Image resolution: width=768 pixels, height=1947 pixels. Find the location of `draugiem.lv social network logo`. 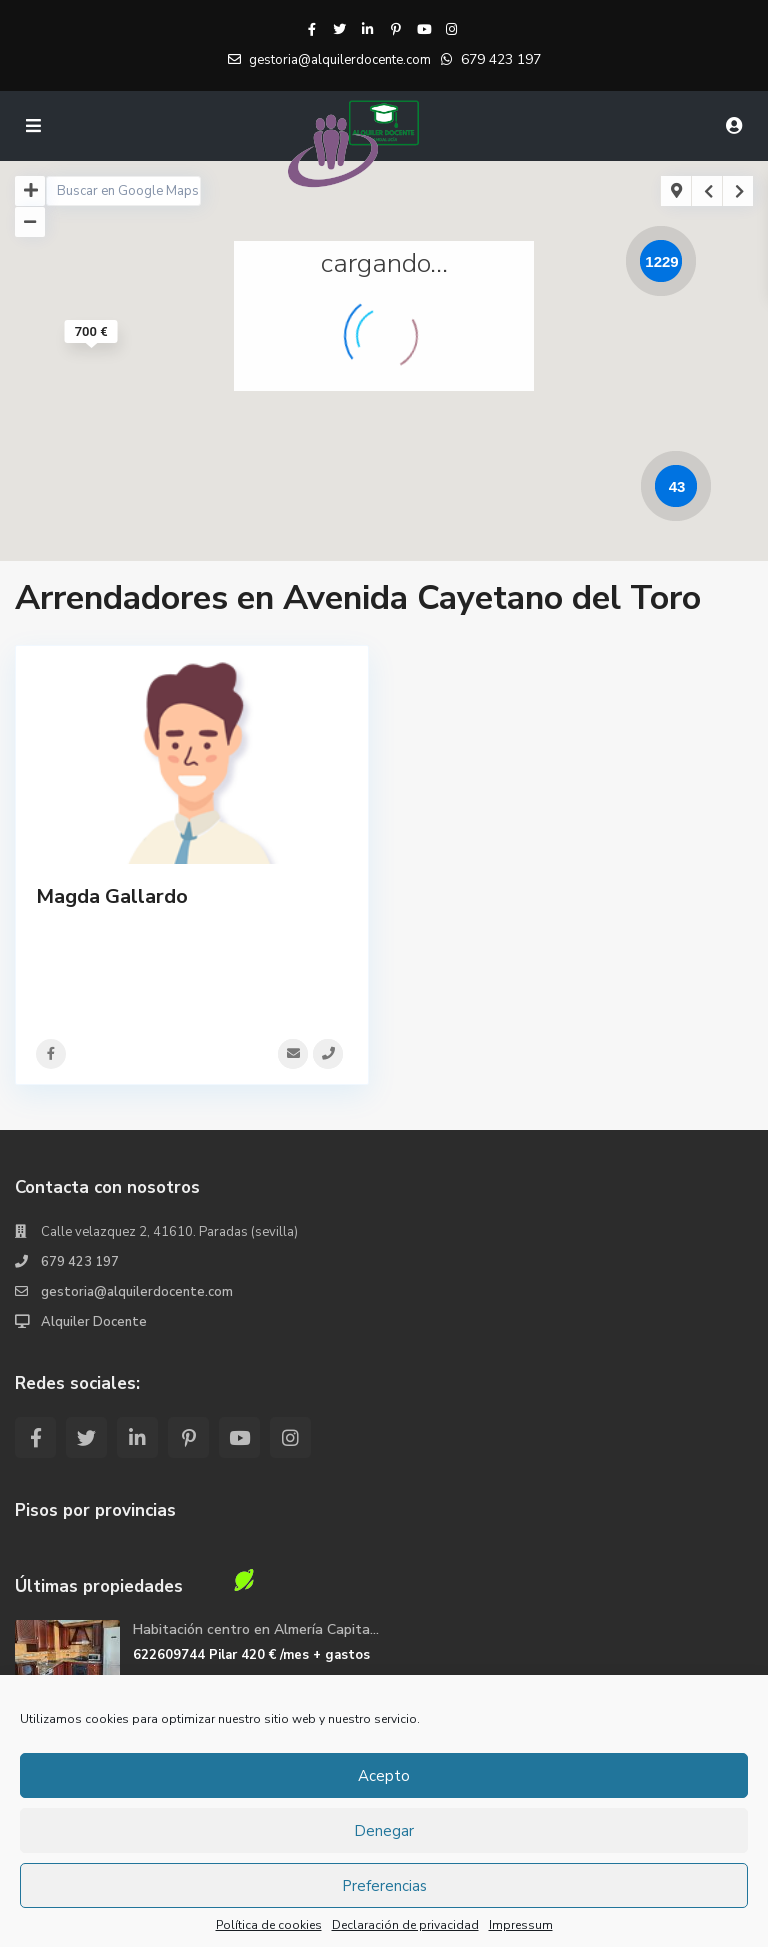

draugiem.lv social network logo is located at coordinates (333, 151).